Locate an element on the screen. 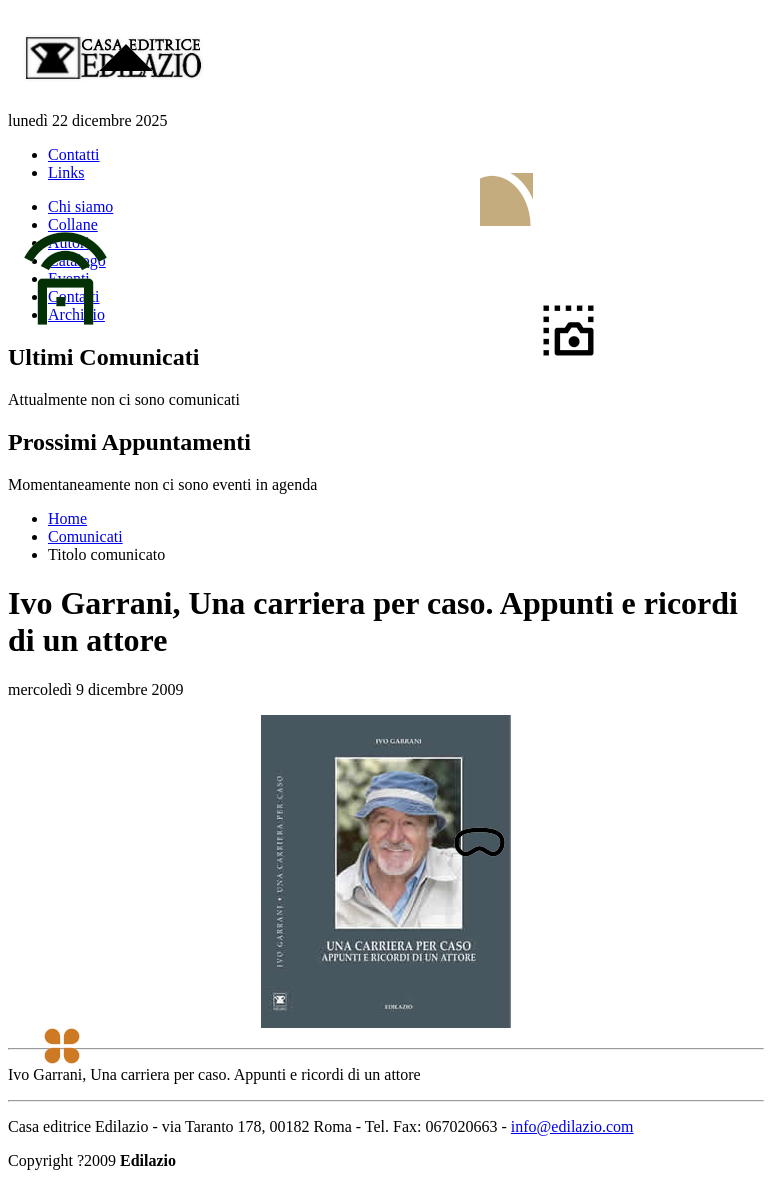  access virtual reality or immersive mode is located at coordinates (479, 841).